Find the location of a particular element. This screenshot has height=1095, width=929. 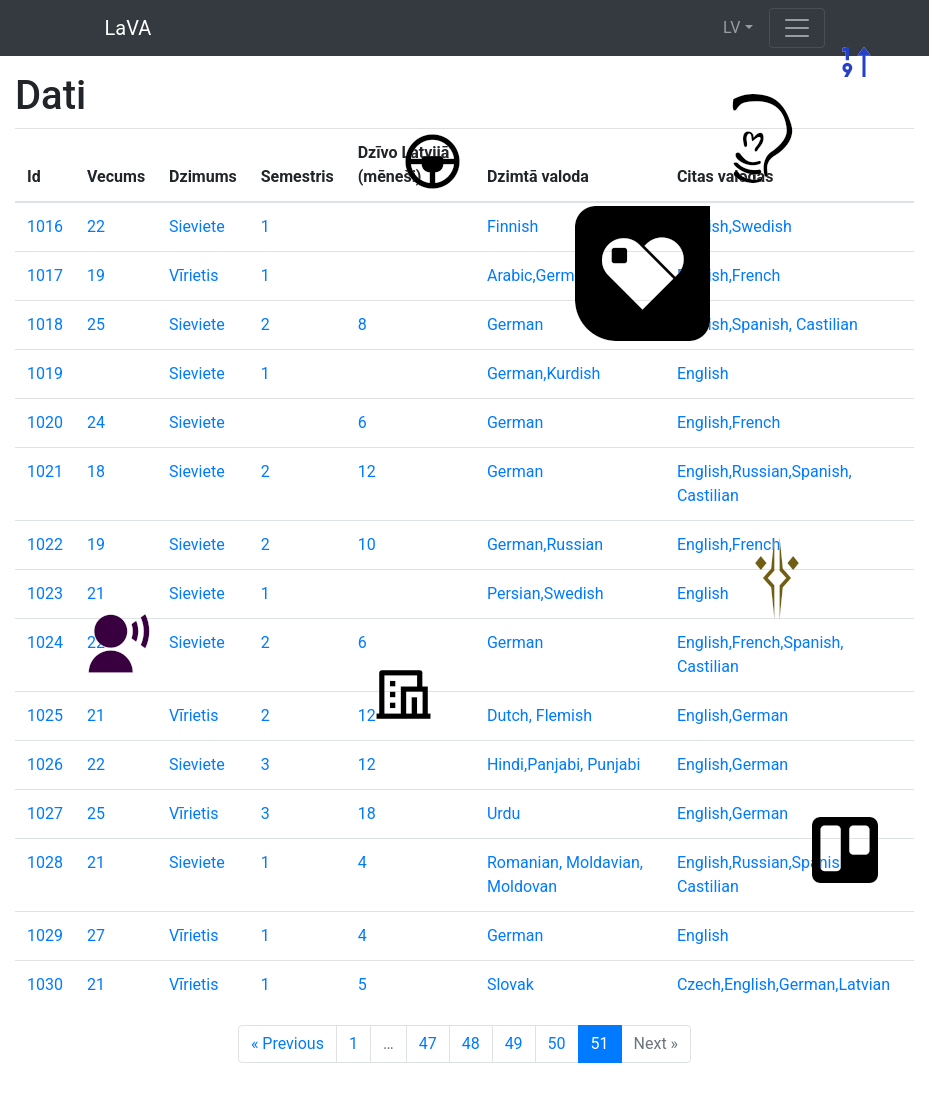

access driving or navigation mode is located at coordinates (432, 161).